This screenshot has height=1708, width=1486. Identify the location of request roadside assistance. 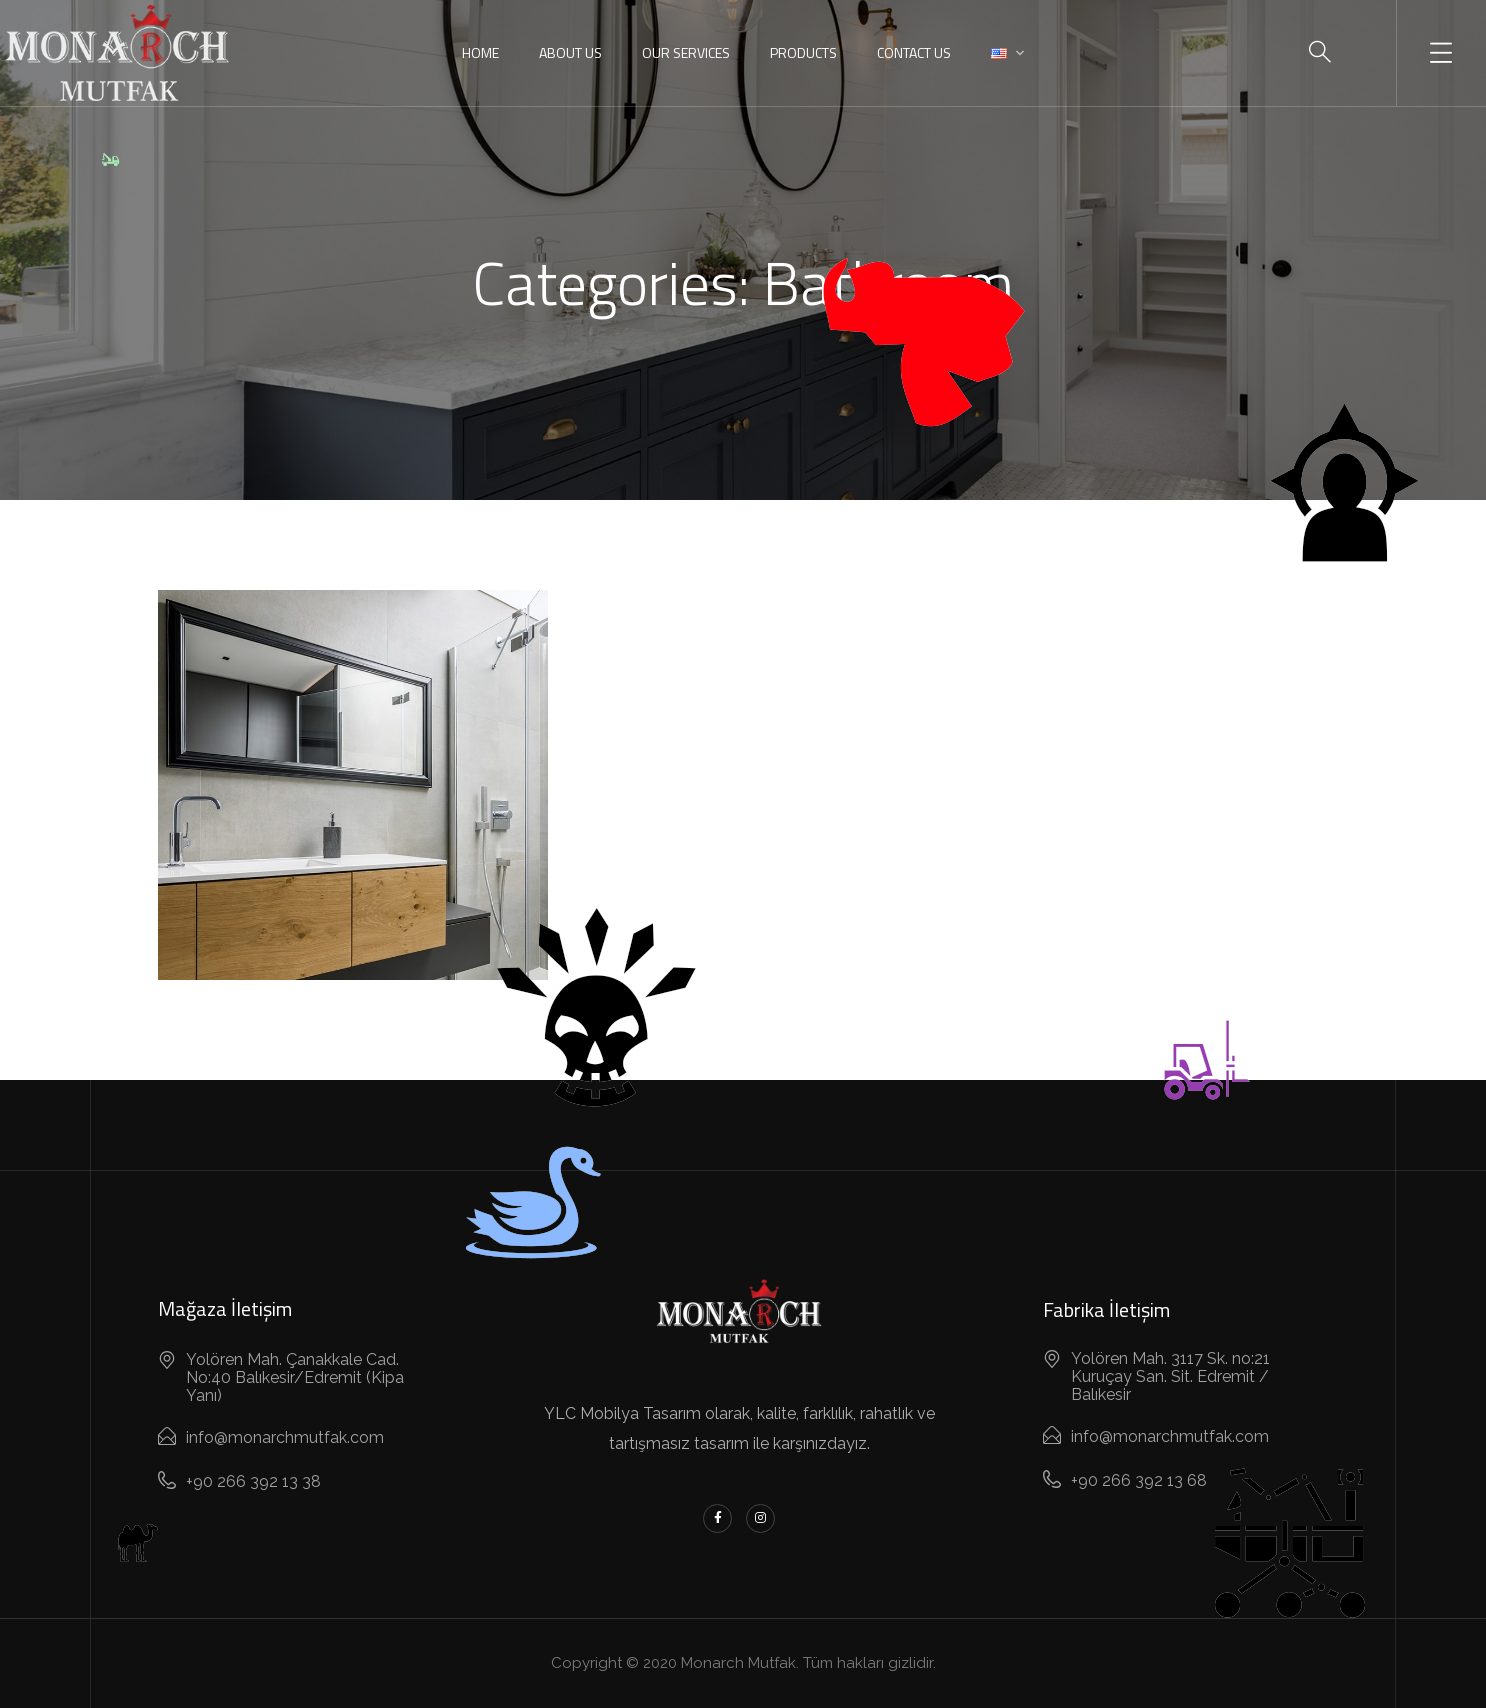
(110, 159).